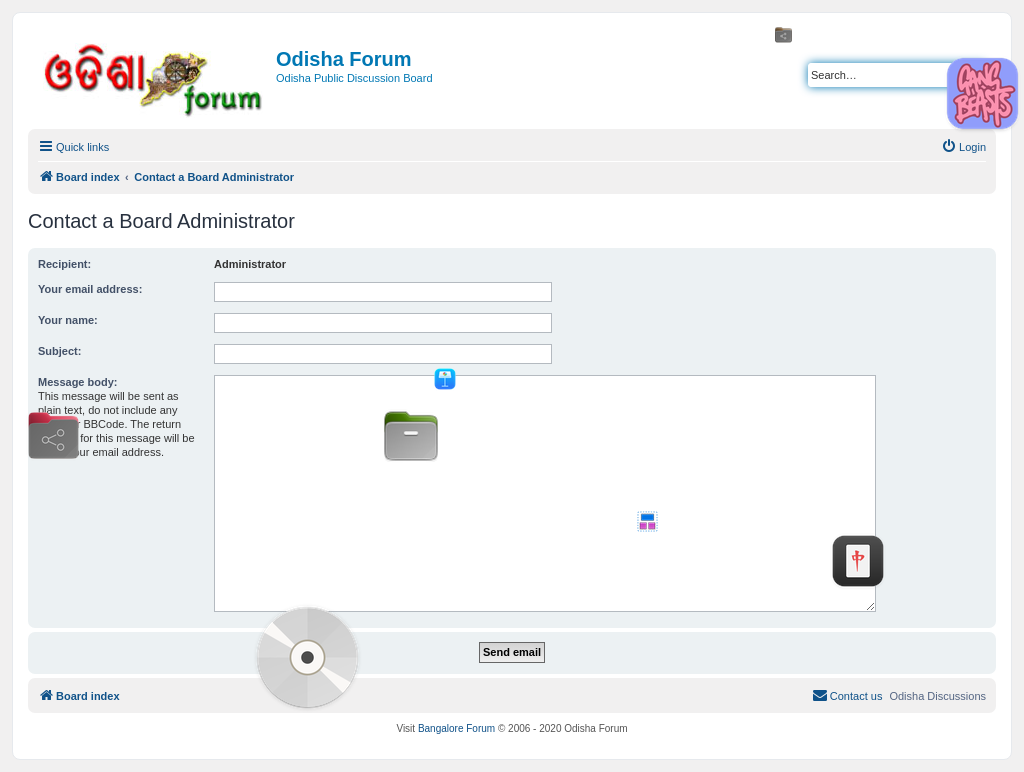  Describe the element at coordinates (982, 93) in the screenshot. I see `launch Gang Beasts game` at that location.